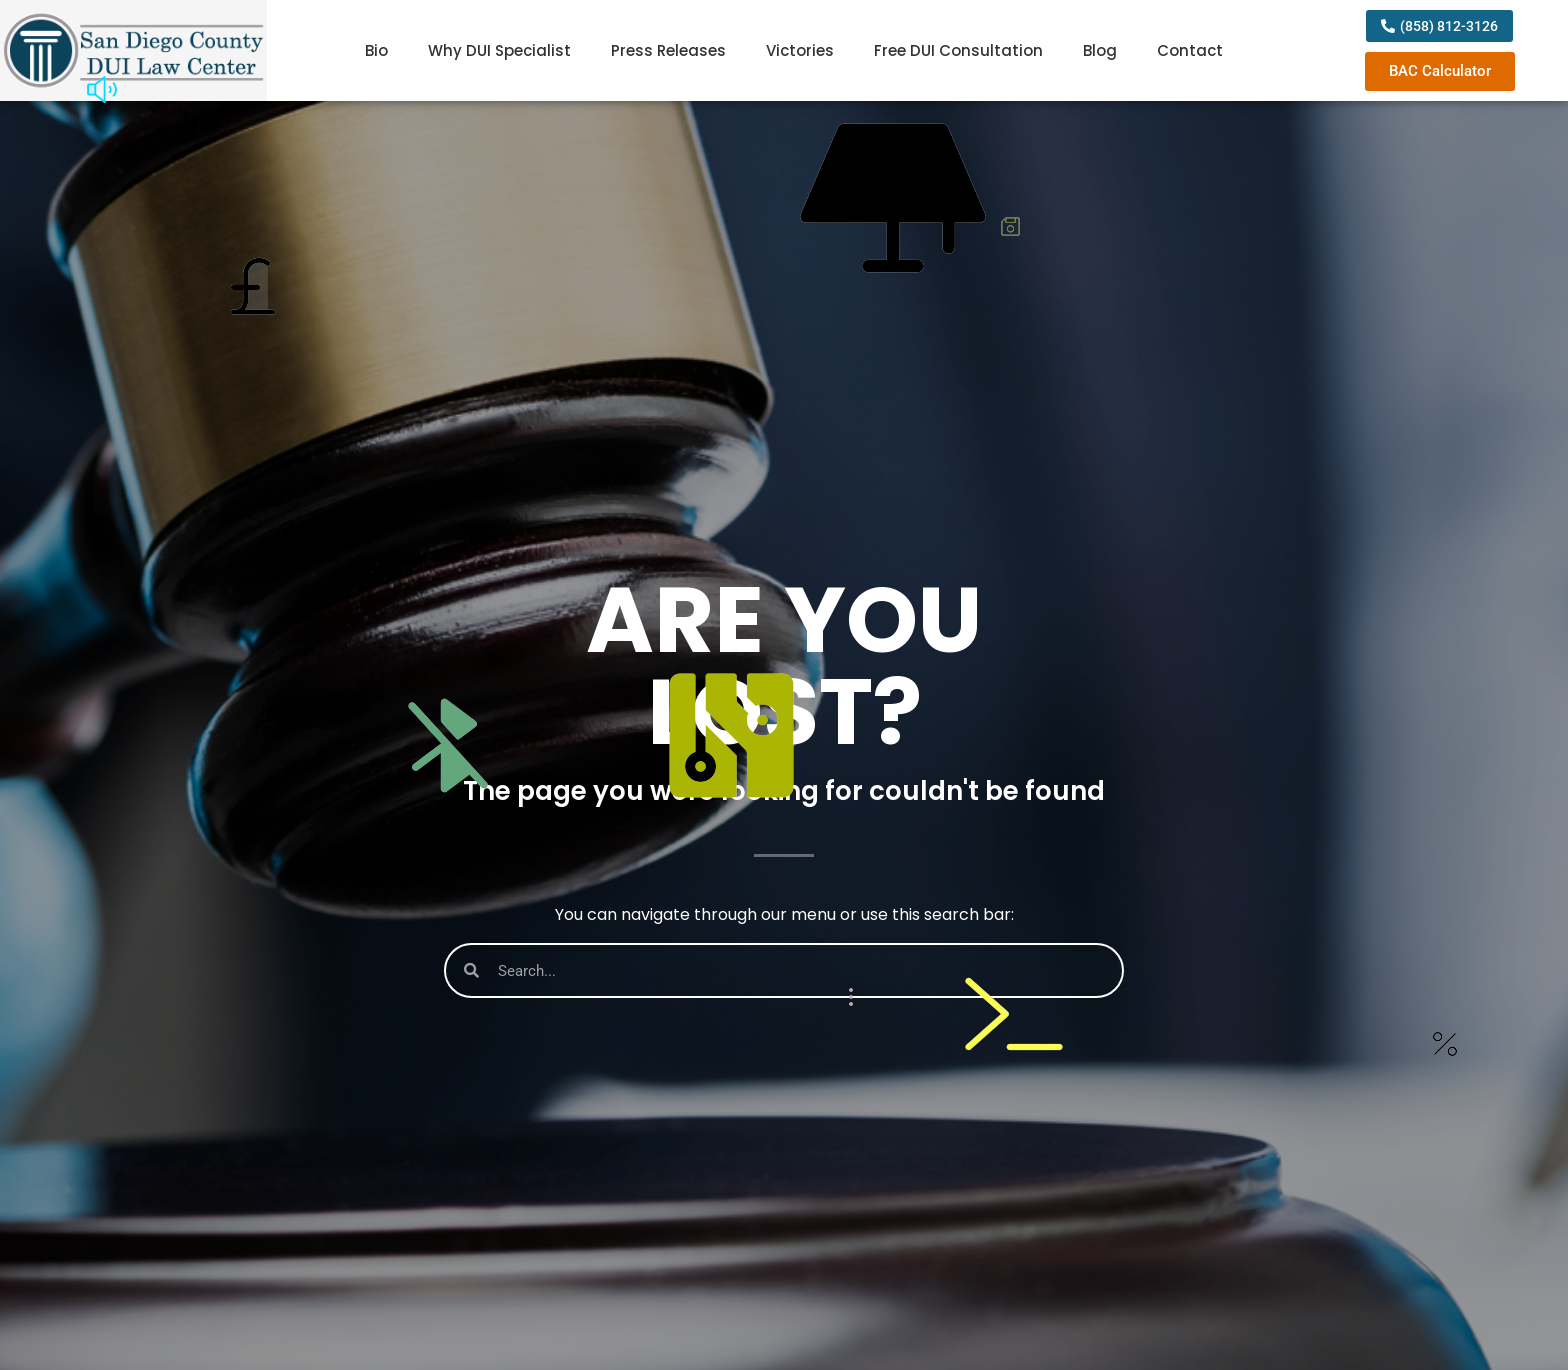 The width and height of the screenshot is (1568, 1370). I want to click on bluetooth is disabled or unavailable, so click(444, 745).